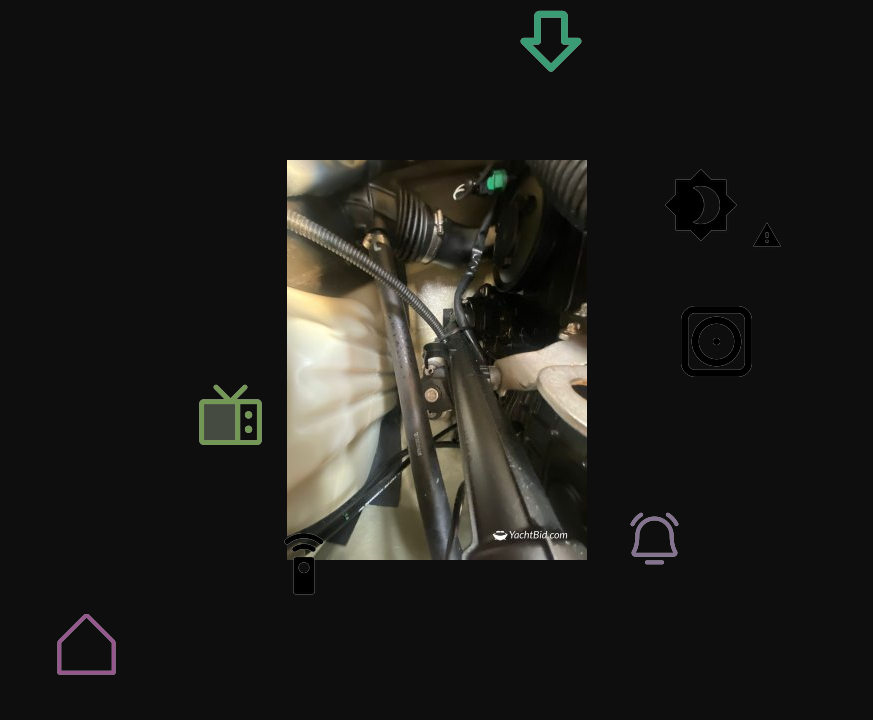 This screenshot has width=873, height=720. Describe the element at coordinates (230, 418) in the screenshot. I see `access TV or video streaming content` at that location.